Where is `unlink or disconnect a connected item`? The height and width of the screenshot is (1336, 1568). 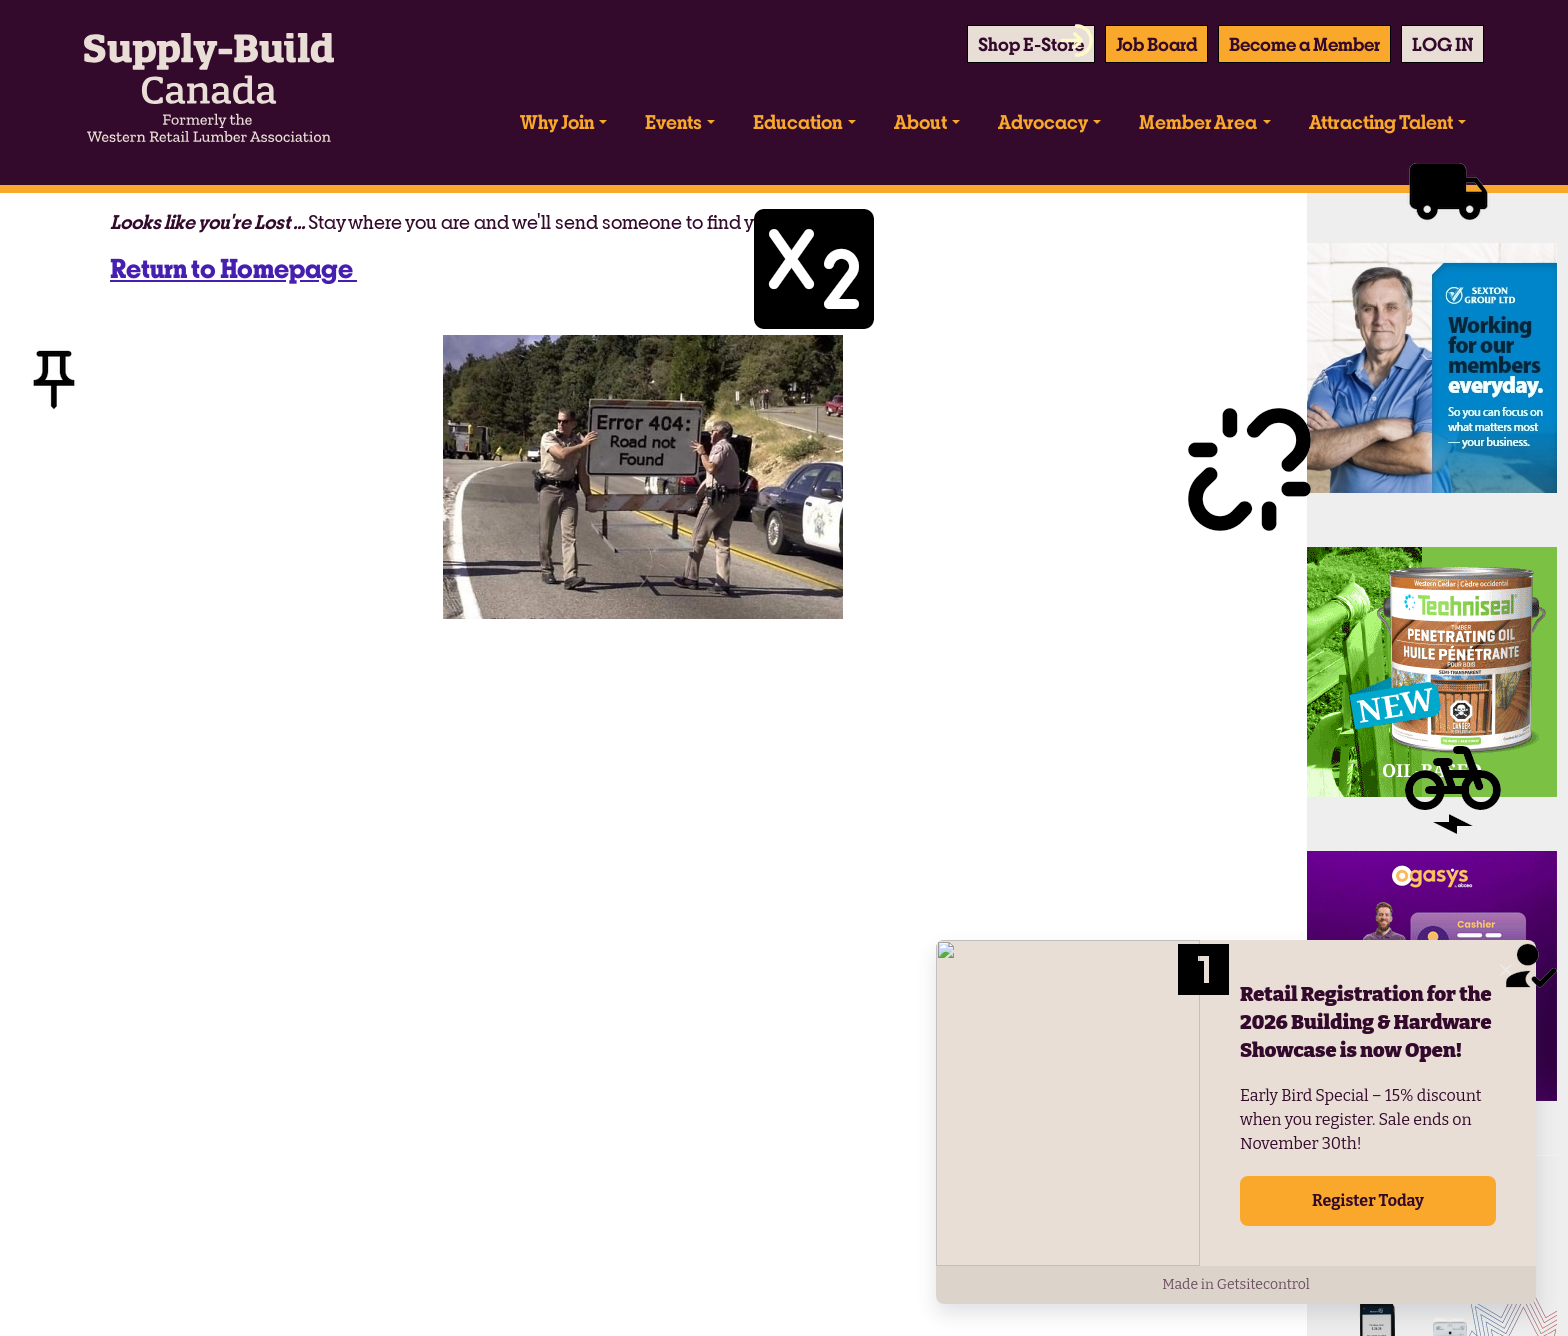
unlink or disconnect a connected item is located at coordinates (1249, 469).